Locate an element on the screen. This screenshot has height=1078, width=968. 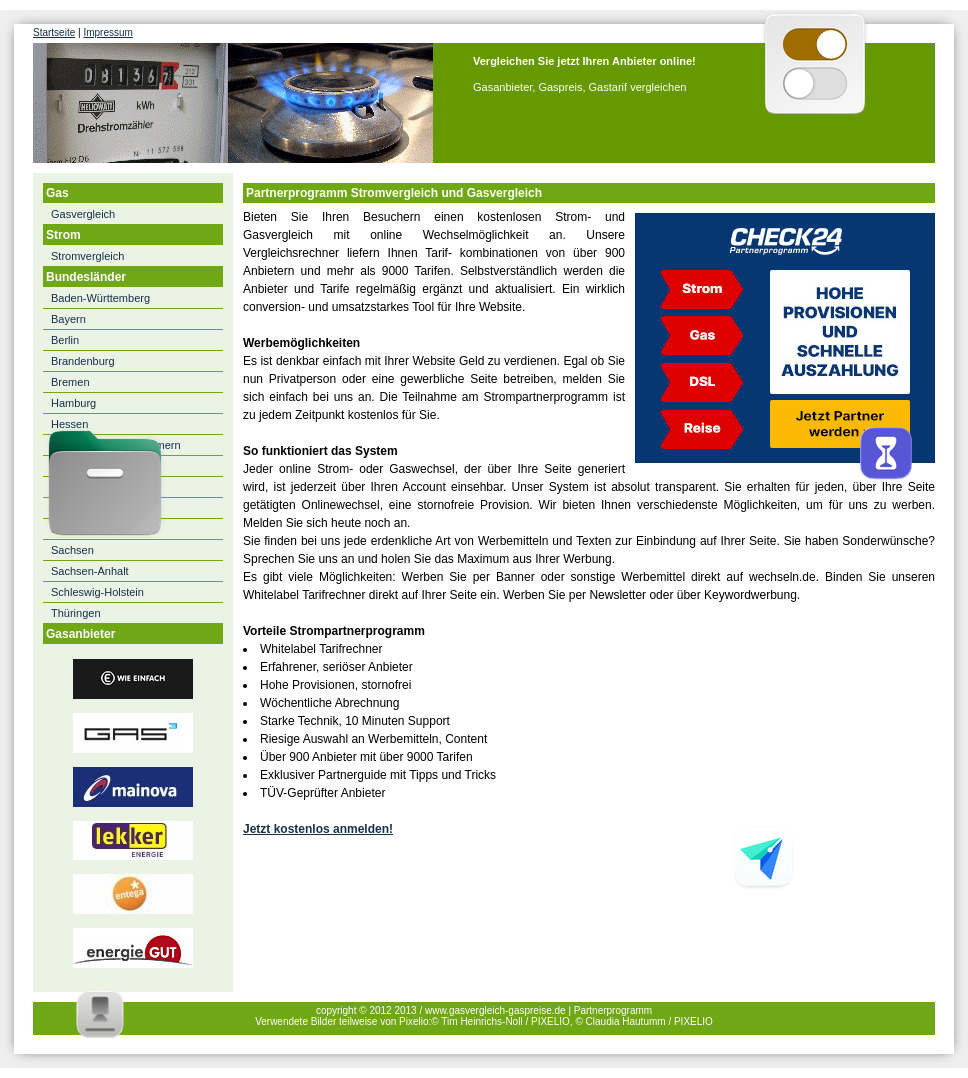
open desk view app to show your desk surface via overhead camera is located at coordinates (100, 1014).